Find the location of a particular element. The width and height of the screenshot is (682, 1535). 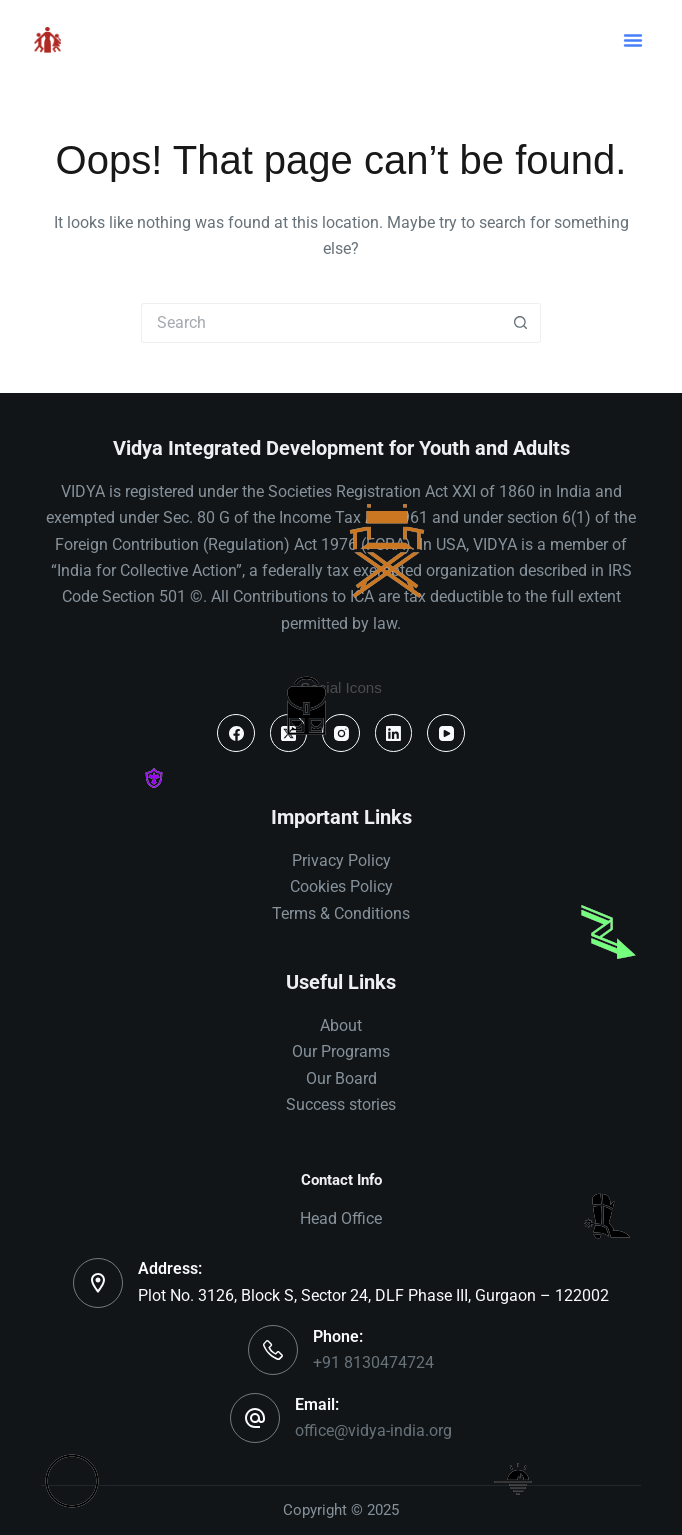

access director or creator mode is located at coordinates (387, 551).